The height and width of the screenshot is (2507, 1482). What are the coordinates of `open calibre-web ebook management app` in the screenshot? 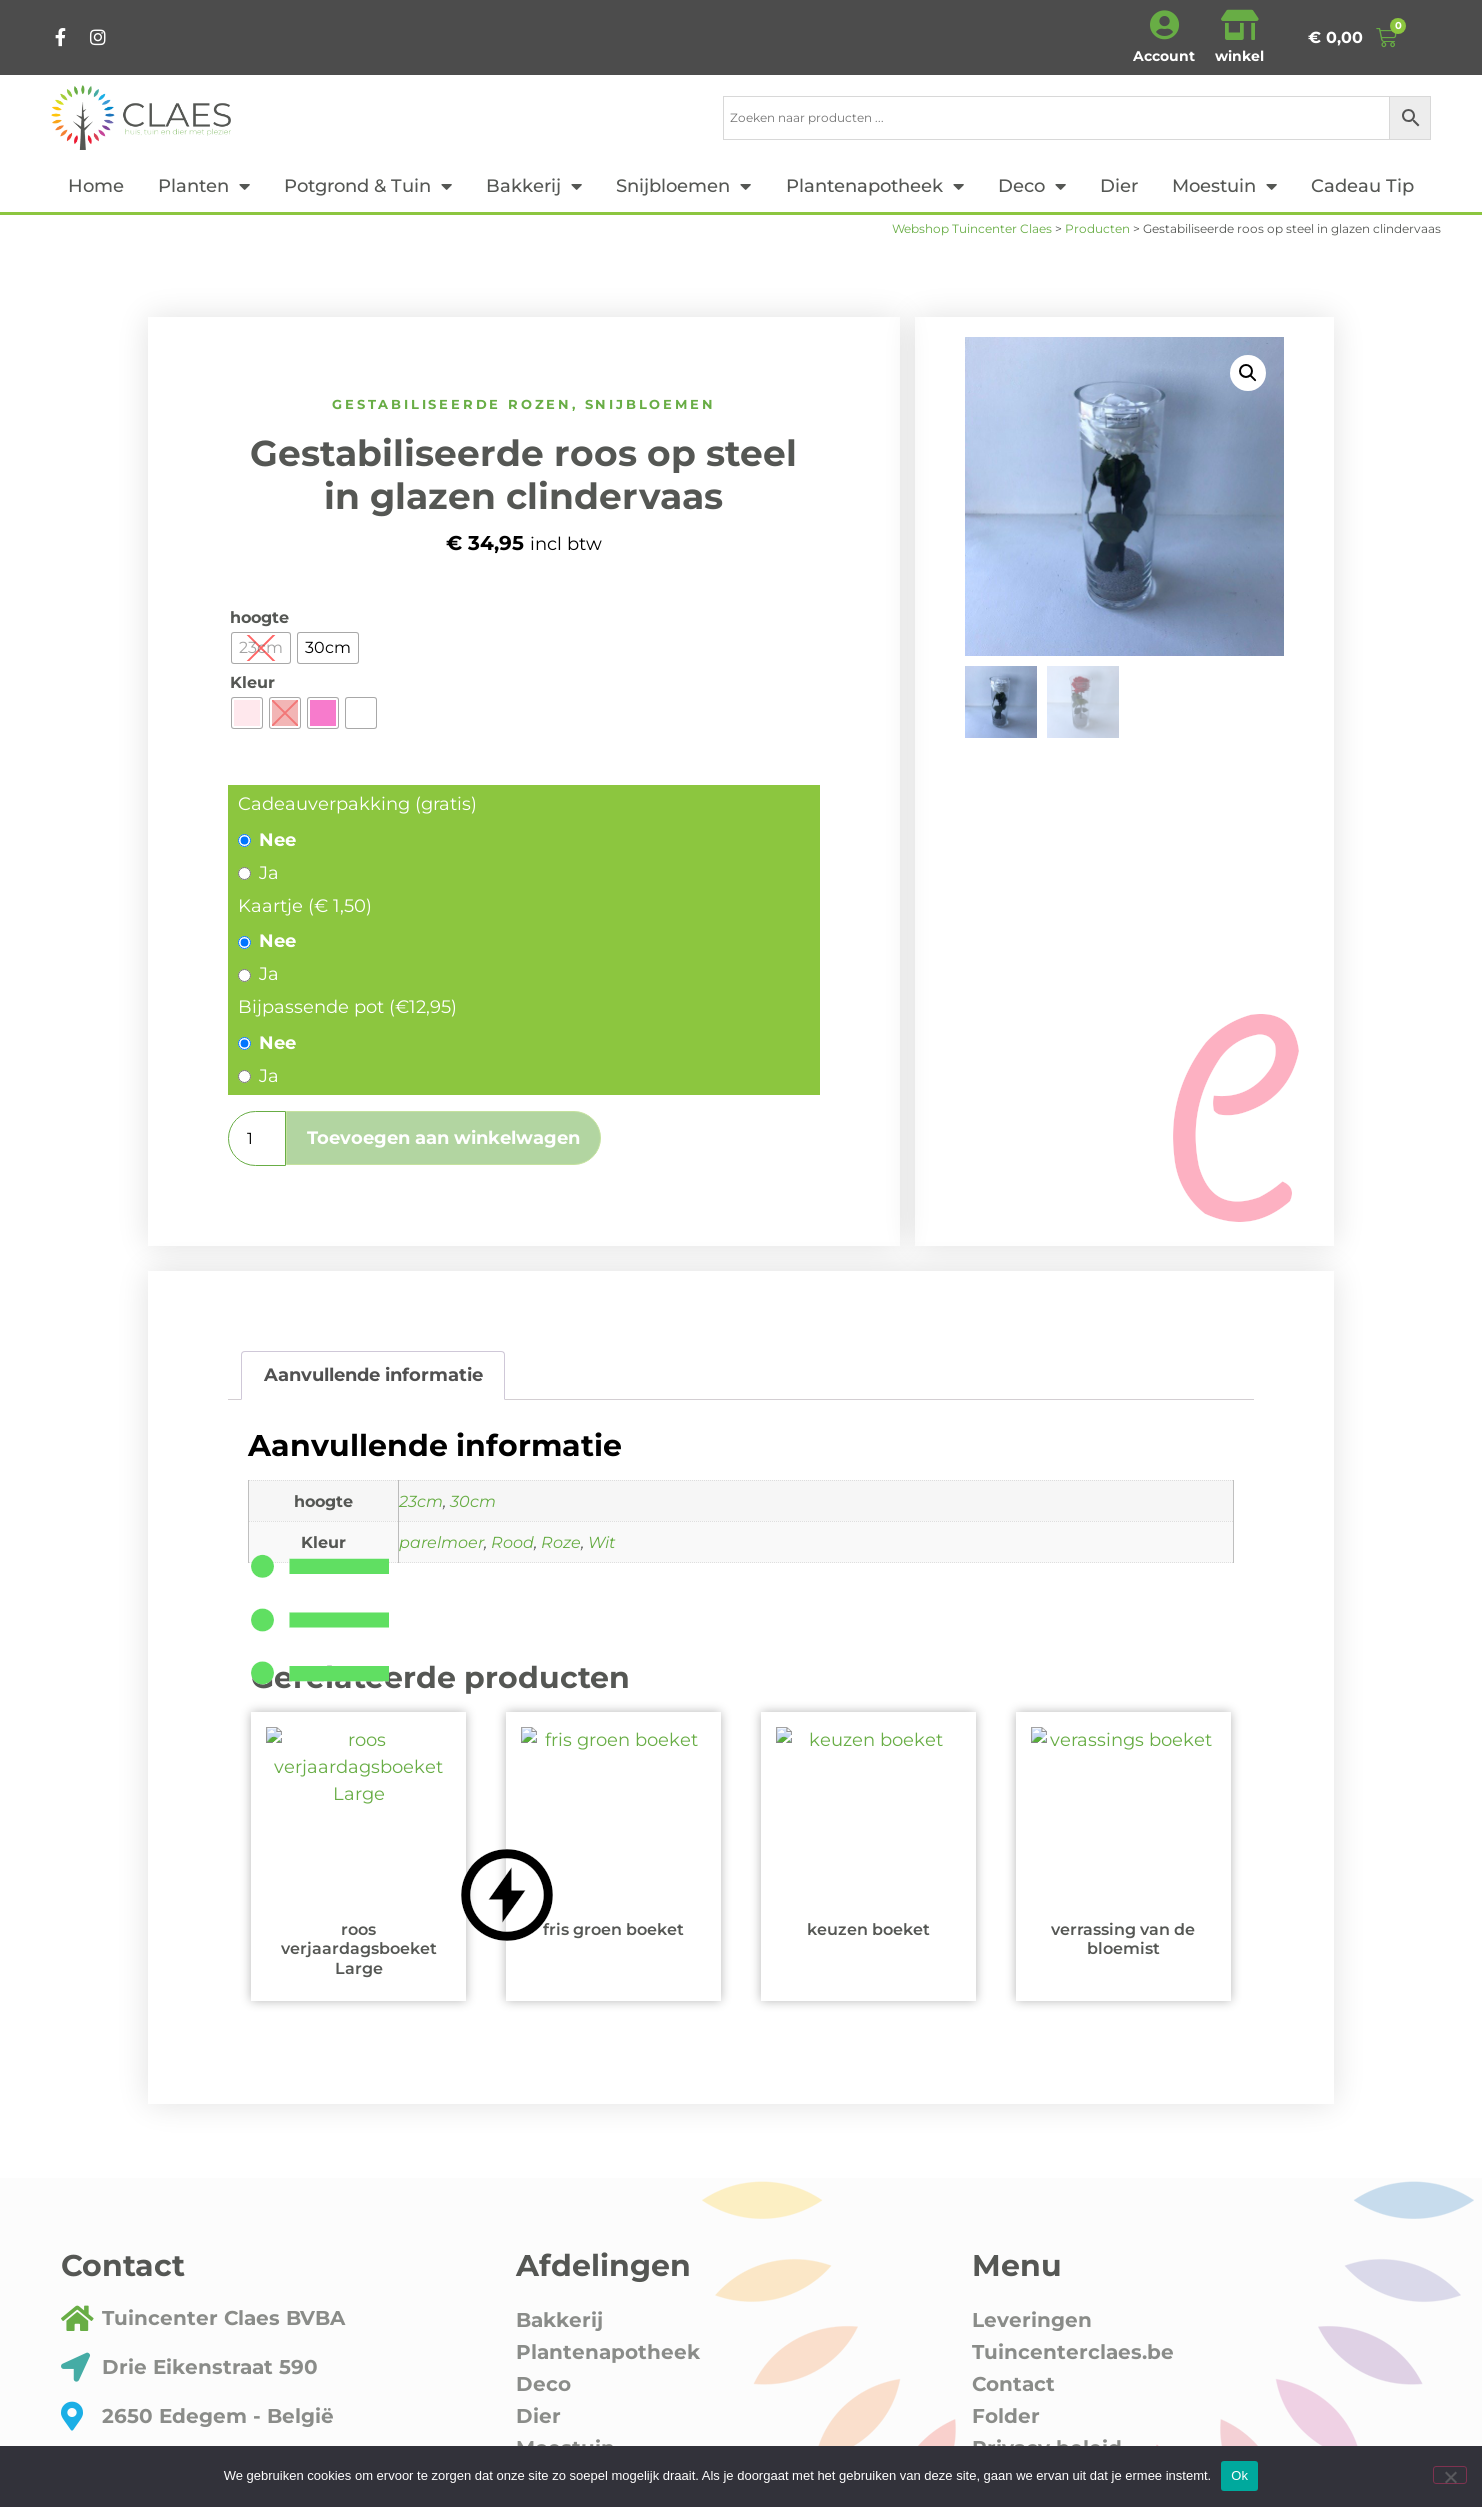 It's located at (1236, 1118).